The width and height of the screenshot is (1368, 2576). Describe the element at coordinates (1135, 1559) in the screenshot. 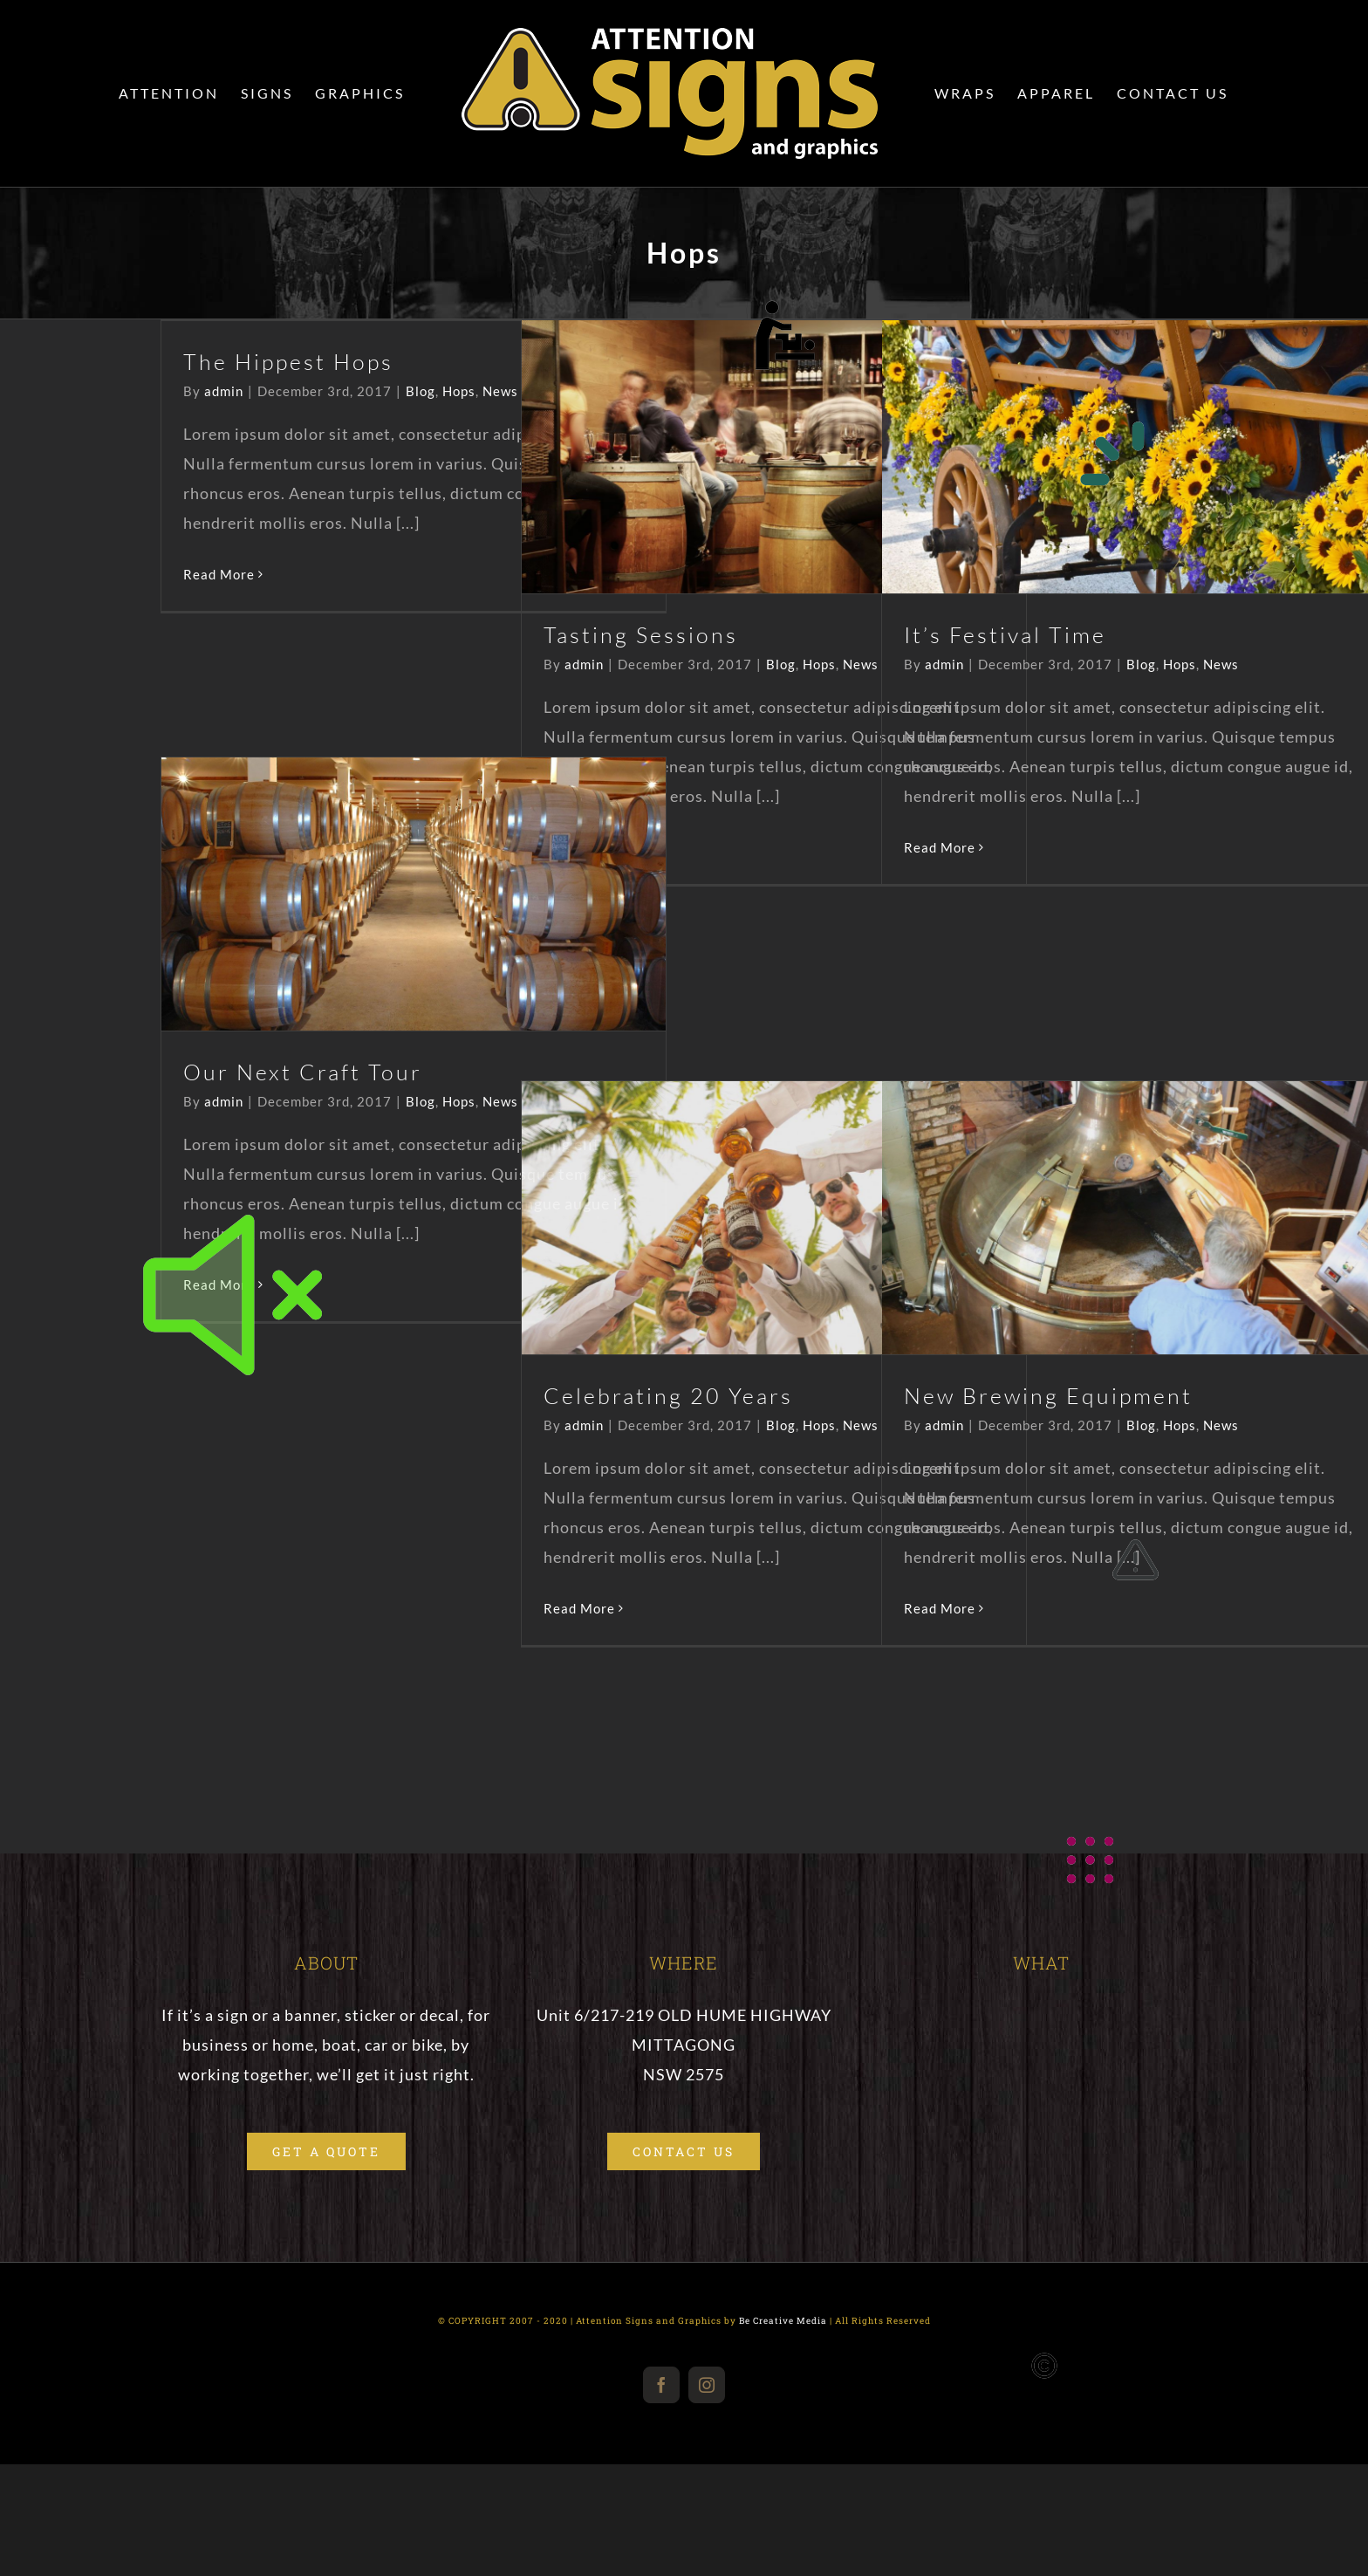

I see `warning or caution indicator` at that location.